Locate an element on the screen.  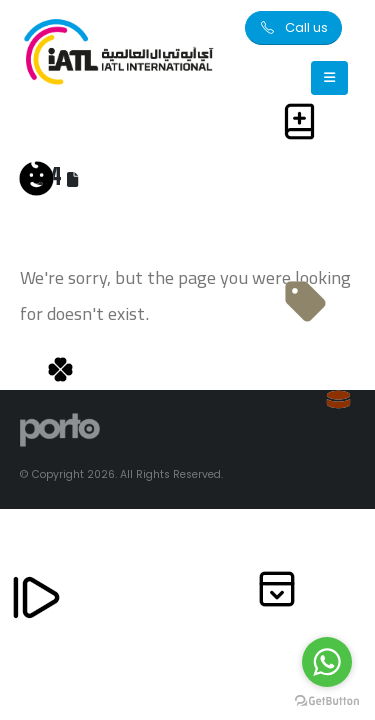
collapse the top panel is located at coordinates (277, 589).